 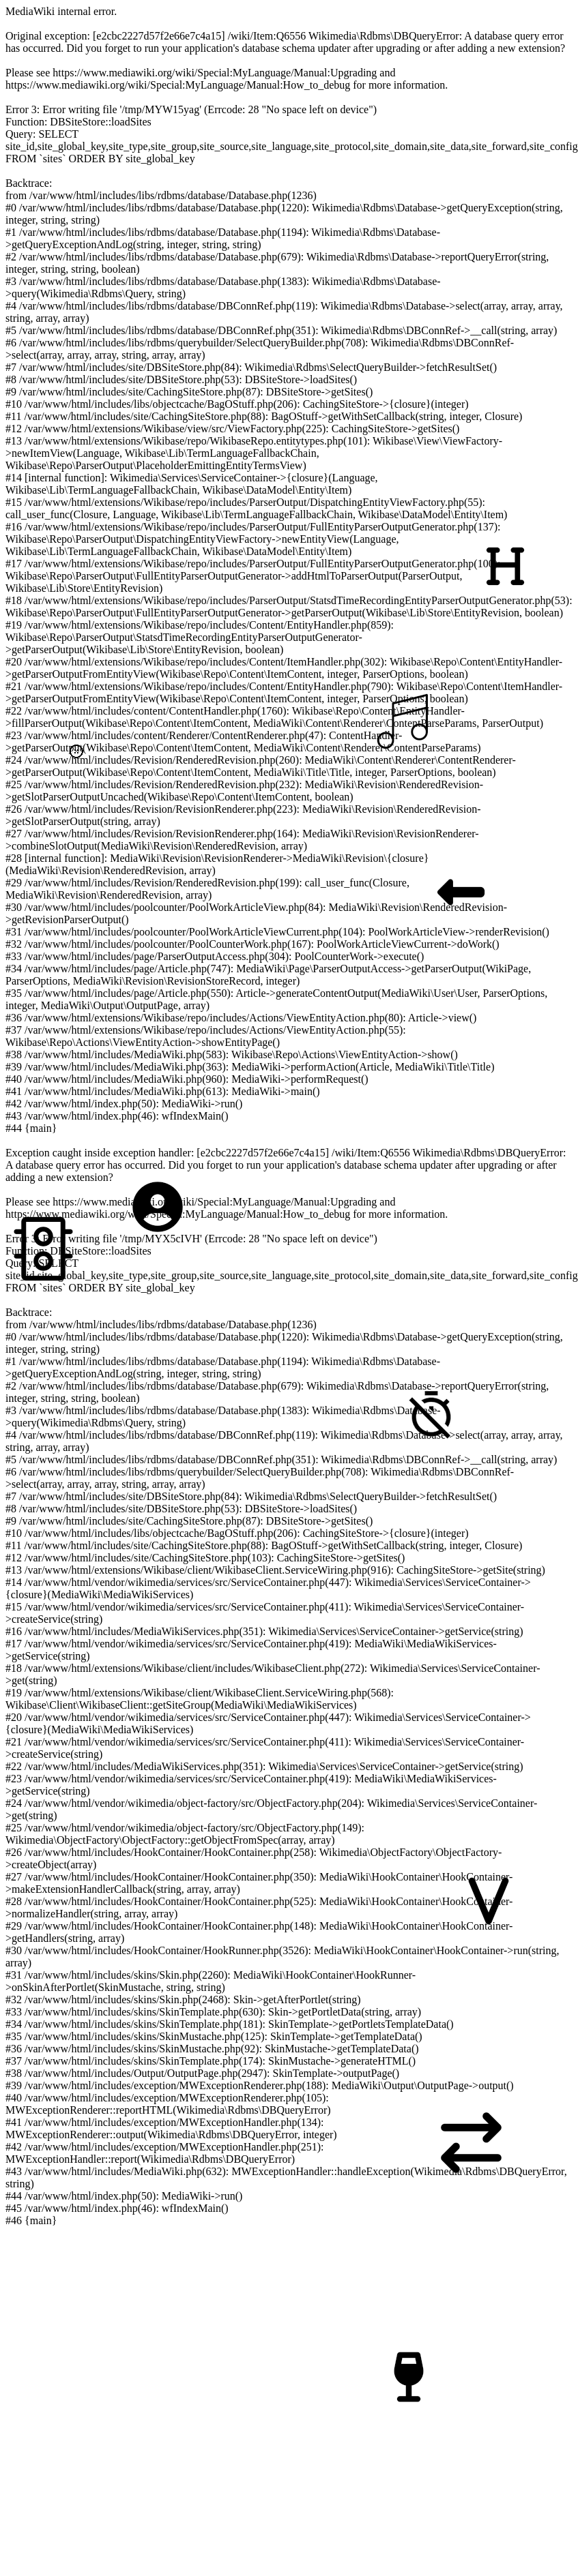 What do you see at coordinates (43, 1248) in the screenshot?
I see `view traffic conditions` at bounding box center [43, 1248].